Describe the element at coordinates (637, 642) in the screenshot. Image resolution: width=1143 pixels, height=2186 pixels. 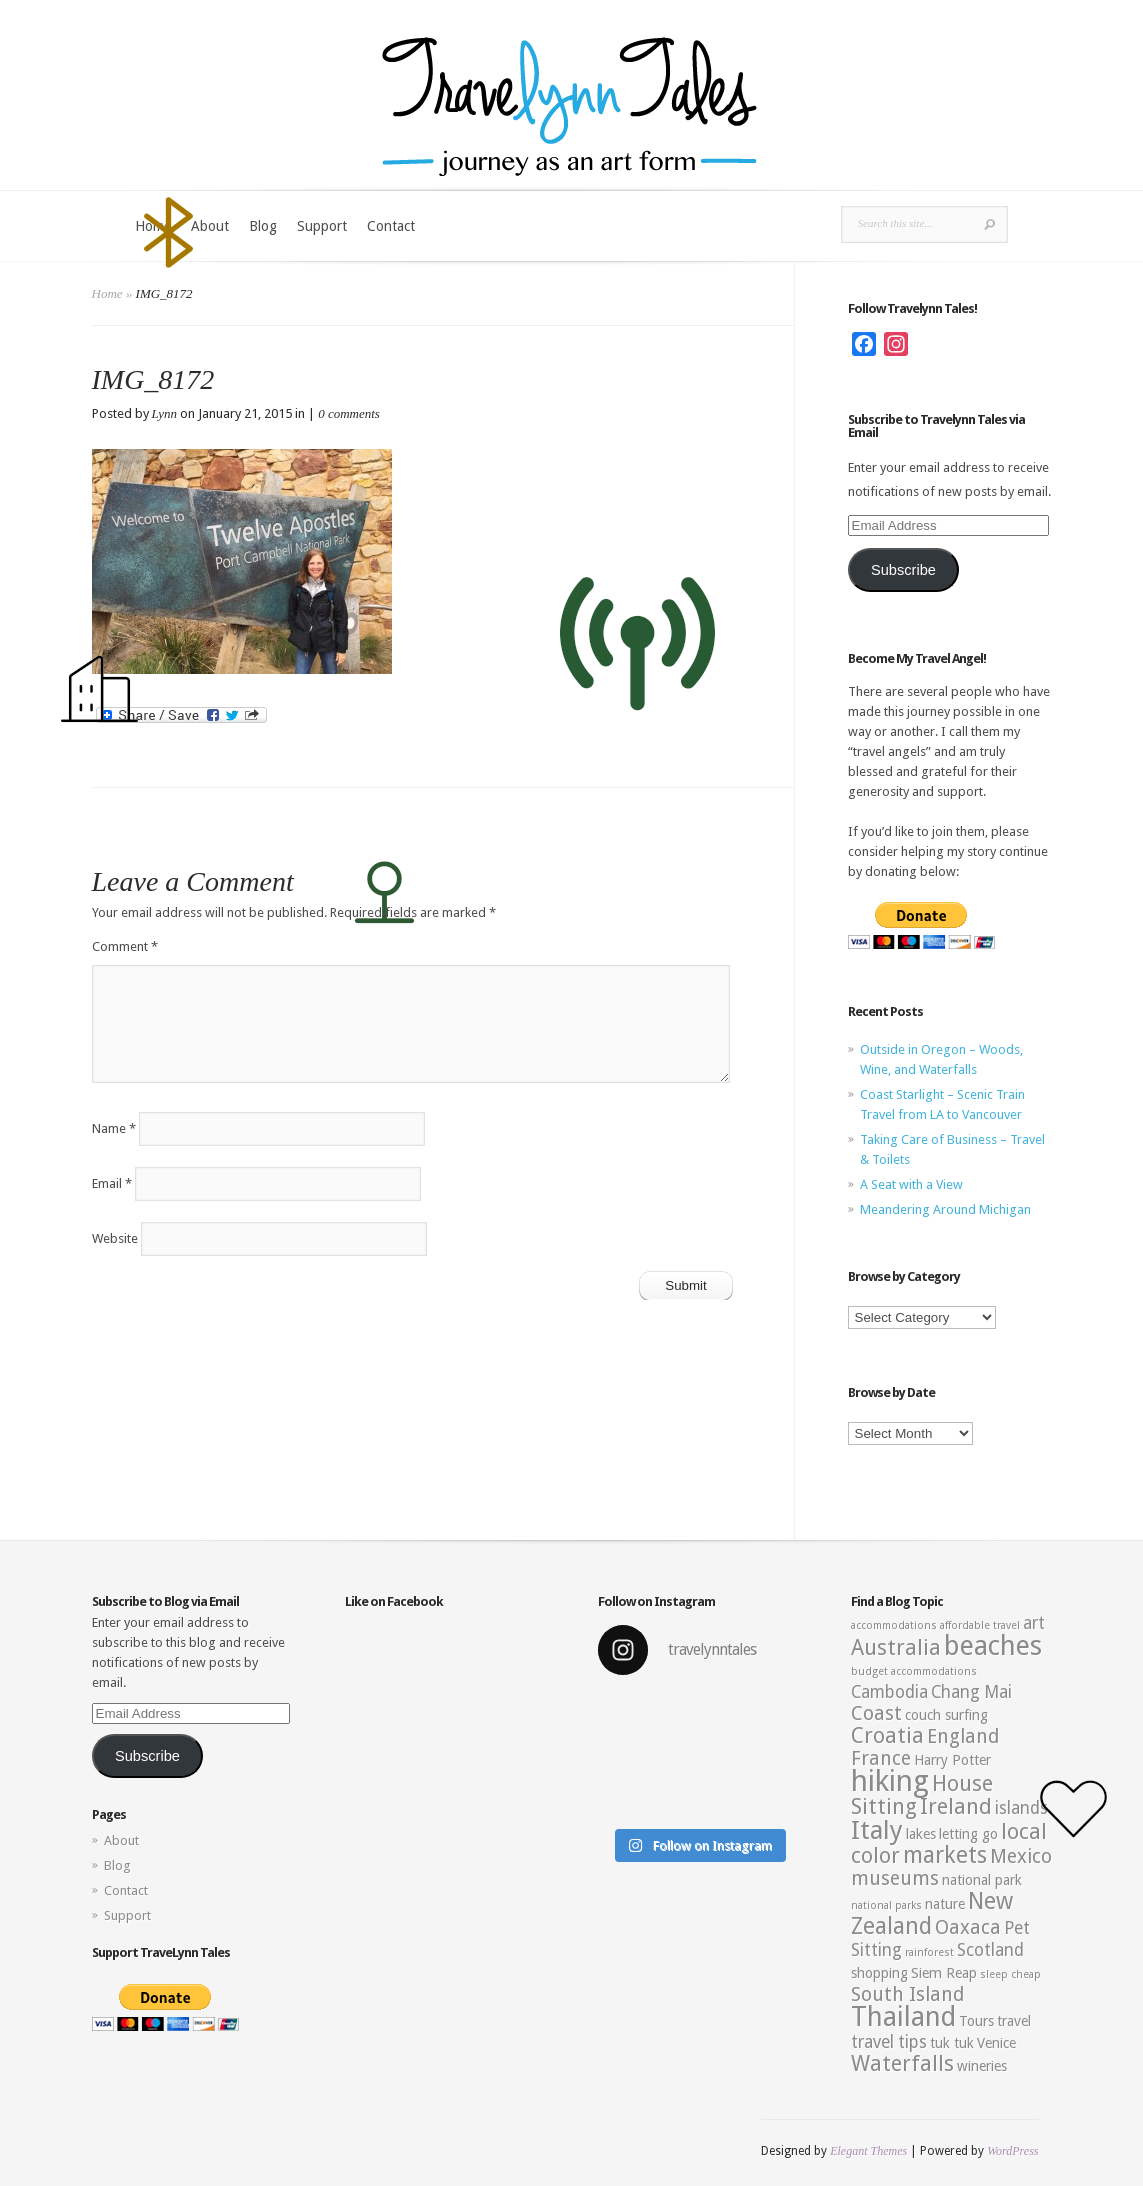
I see `start a live broadcast or stream` at that location.